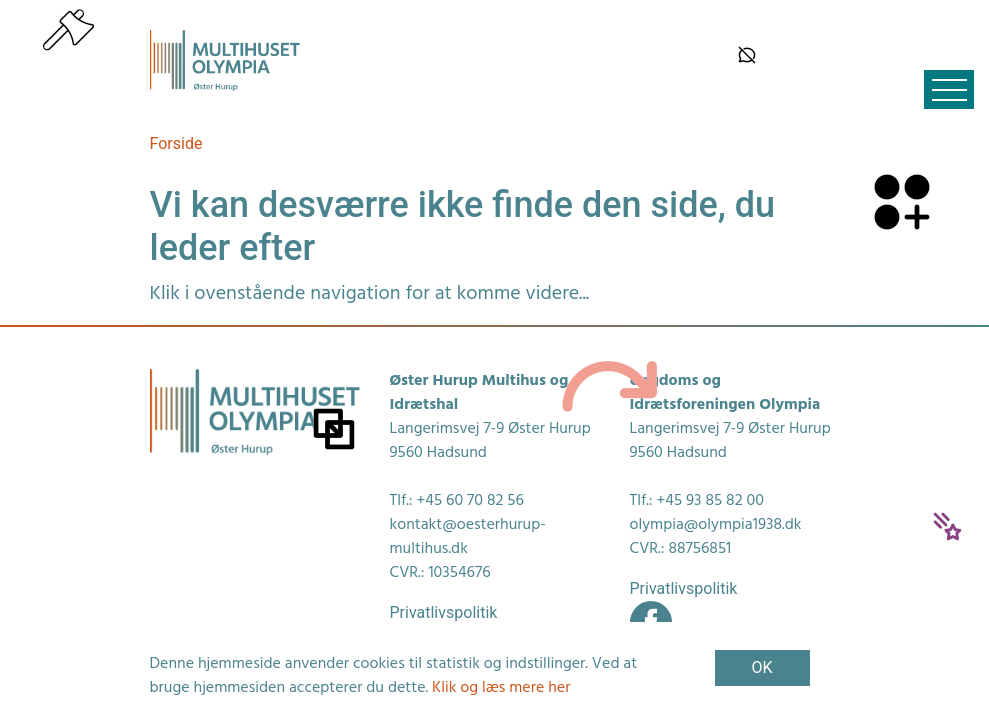 The width and height of the screenshot is (989, 720). What do you see at coordinates (947, 526) in the screenshot?
I see `indicates a trending or rising item` at bounding box center [947, 526].